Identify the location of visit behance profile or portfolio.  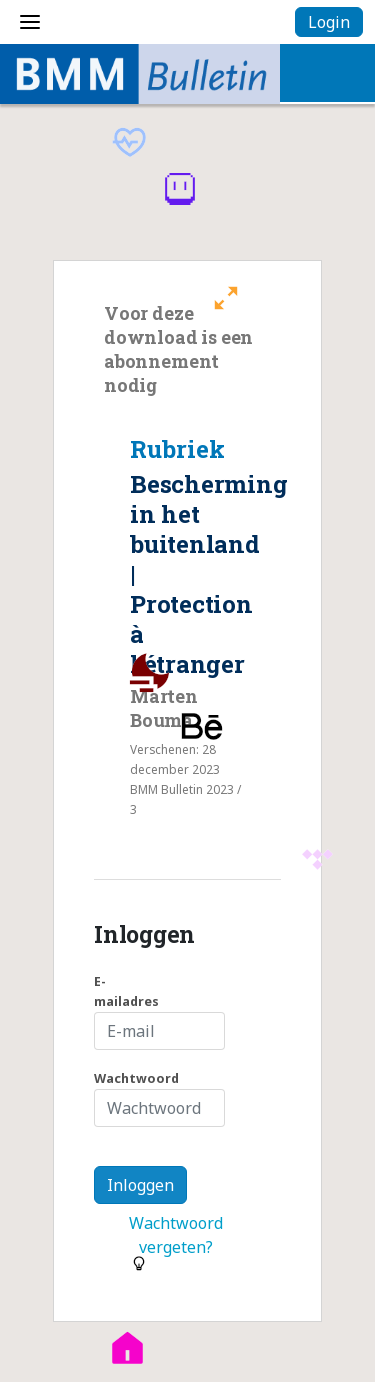
(202, 726).